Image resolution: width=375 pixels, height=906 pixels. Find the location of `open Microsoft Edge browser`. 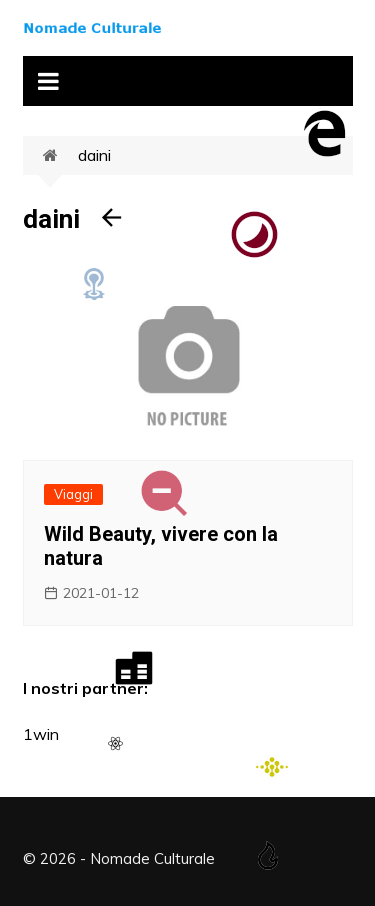

open Microsoft Edge browser is located at coordinates (324, 133).